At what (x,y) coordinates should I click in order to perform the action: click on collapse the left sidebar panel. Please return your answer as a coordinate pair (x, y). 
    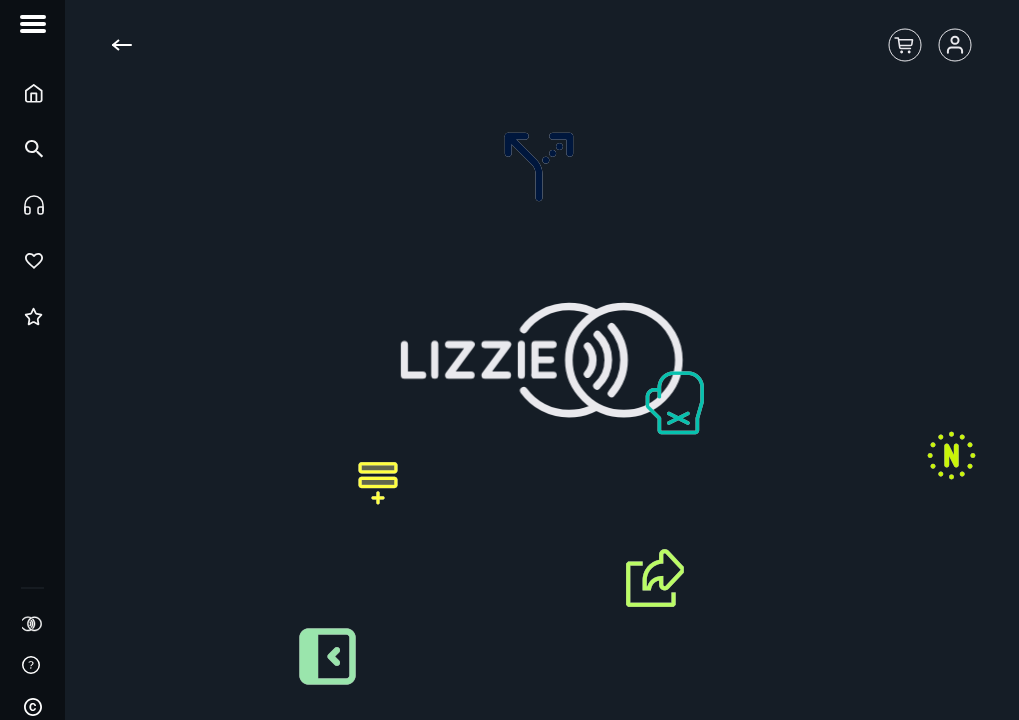
    Looking at the image, I should click on (327, 656).